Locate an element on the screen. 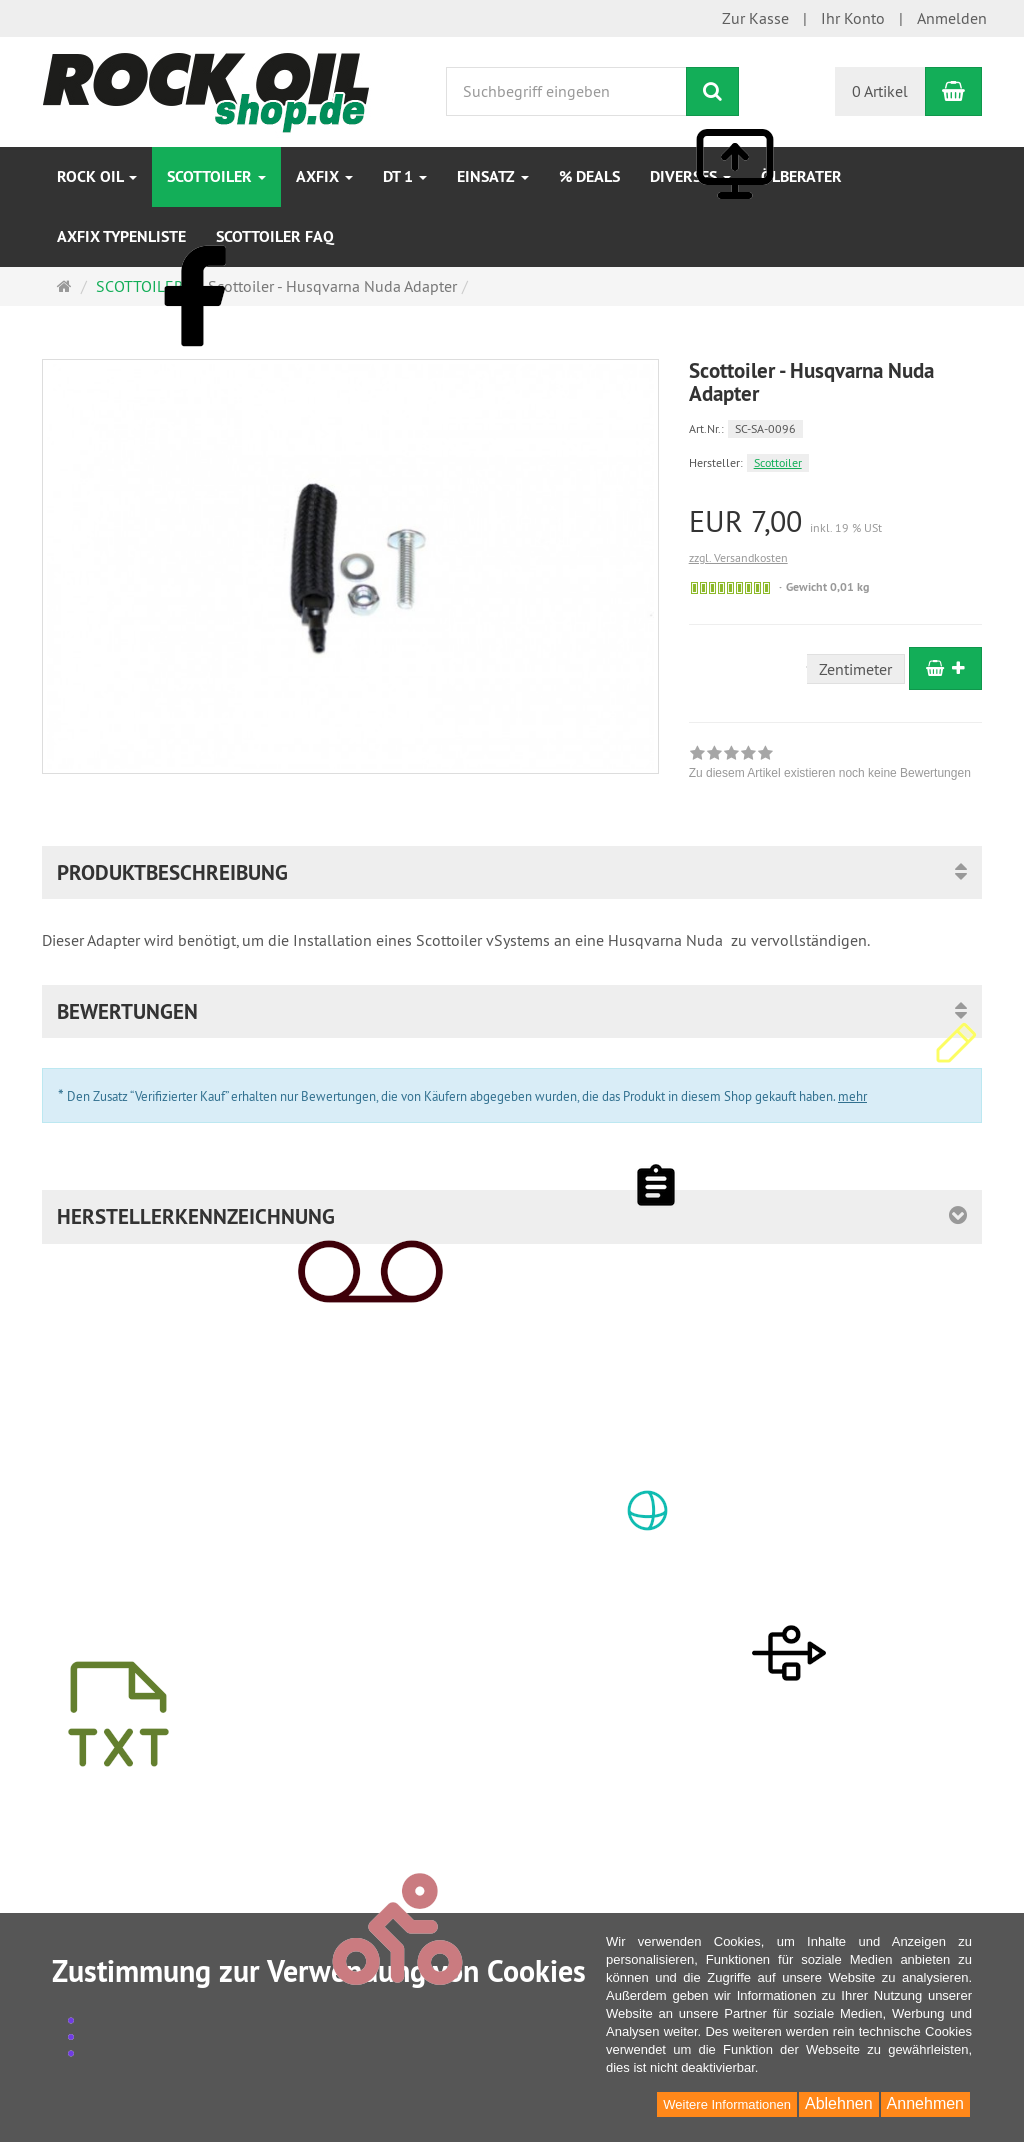 The height and width of the screenshot is (2142, 1024). edit content or text is located at coordinates (955, 1043).